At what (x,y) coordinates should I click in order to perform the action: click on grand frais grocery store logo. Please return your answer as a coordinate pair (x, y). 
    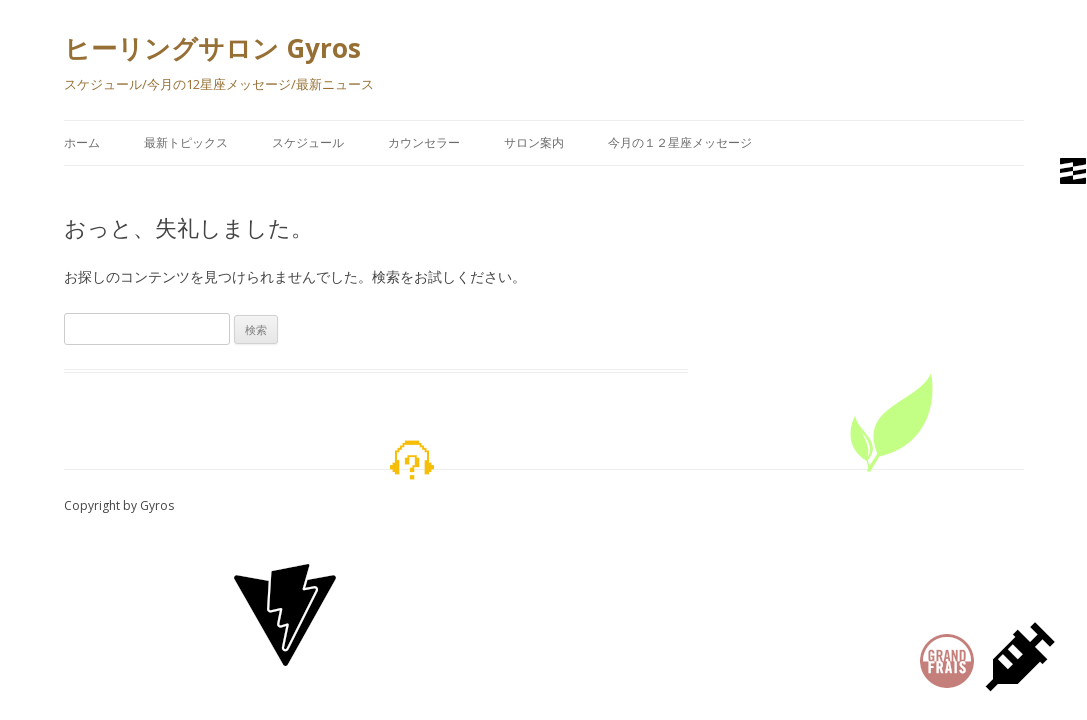
    Looking at the image, I should click on (947, 661).